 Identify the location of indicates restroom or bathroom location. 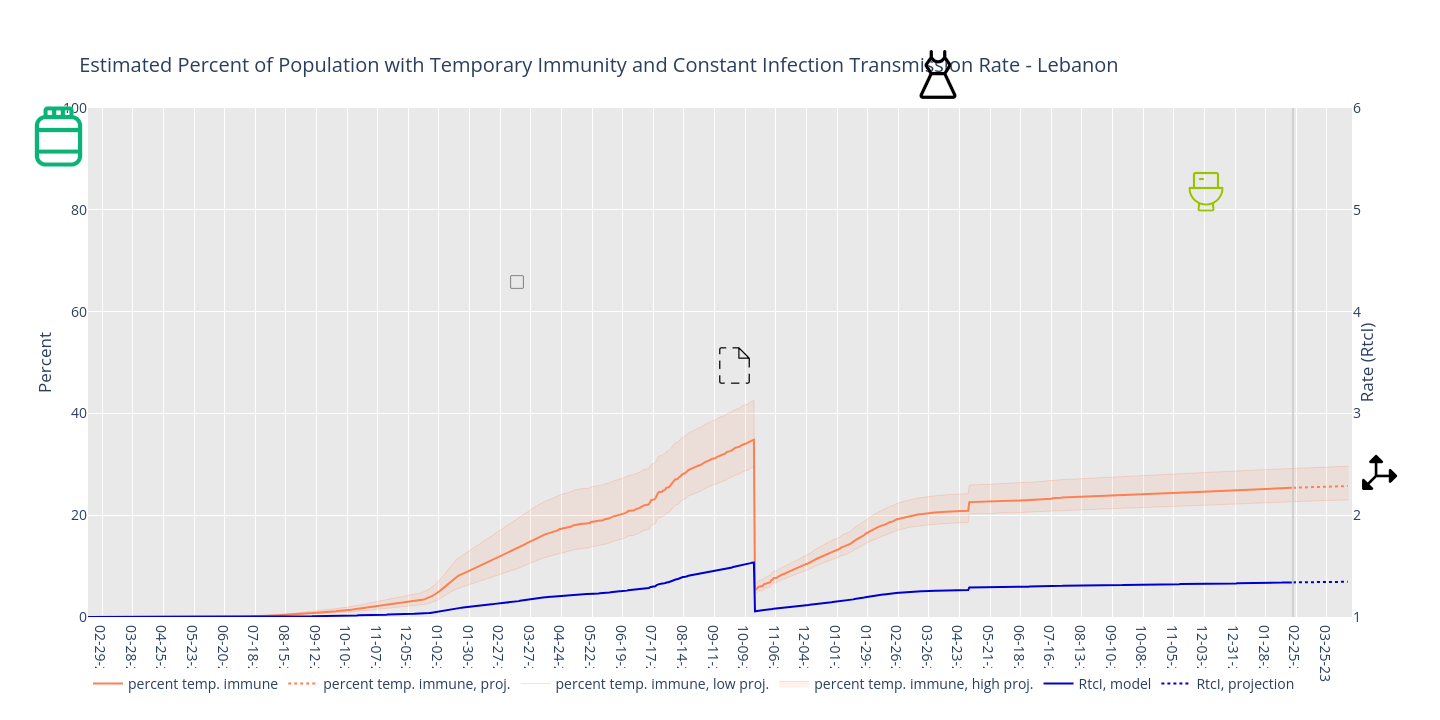
(1206, 191).